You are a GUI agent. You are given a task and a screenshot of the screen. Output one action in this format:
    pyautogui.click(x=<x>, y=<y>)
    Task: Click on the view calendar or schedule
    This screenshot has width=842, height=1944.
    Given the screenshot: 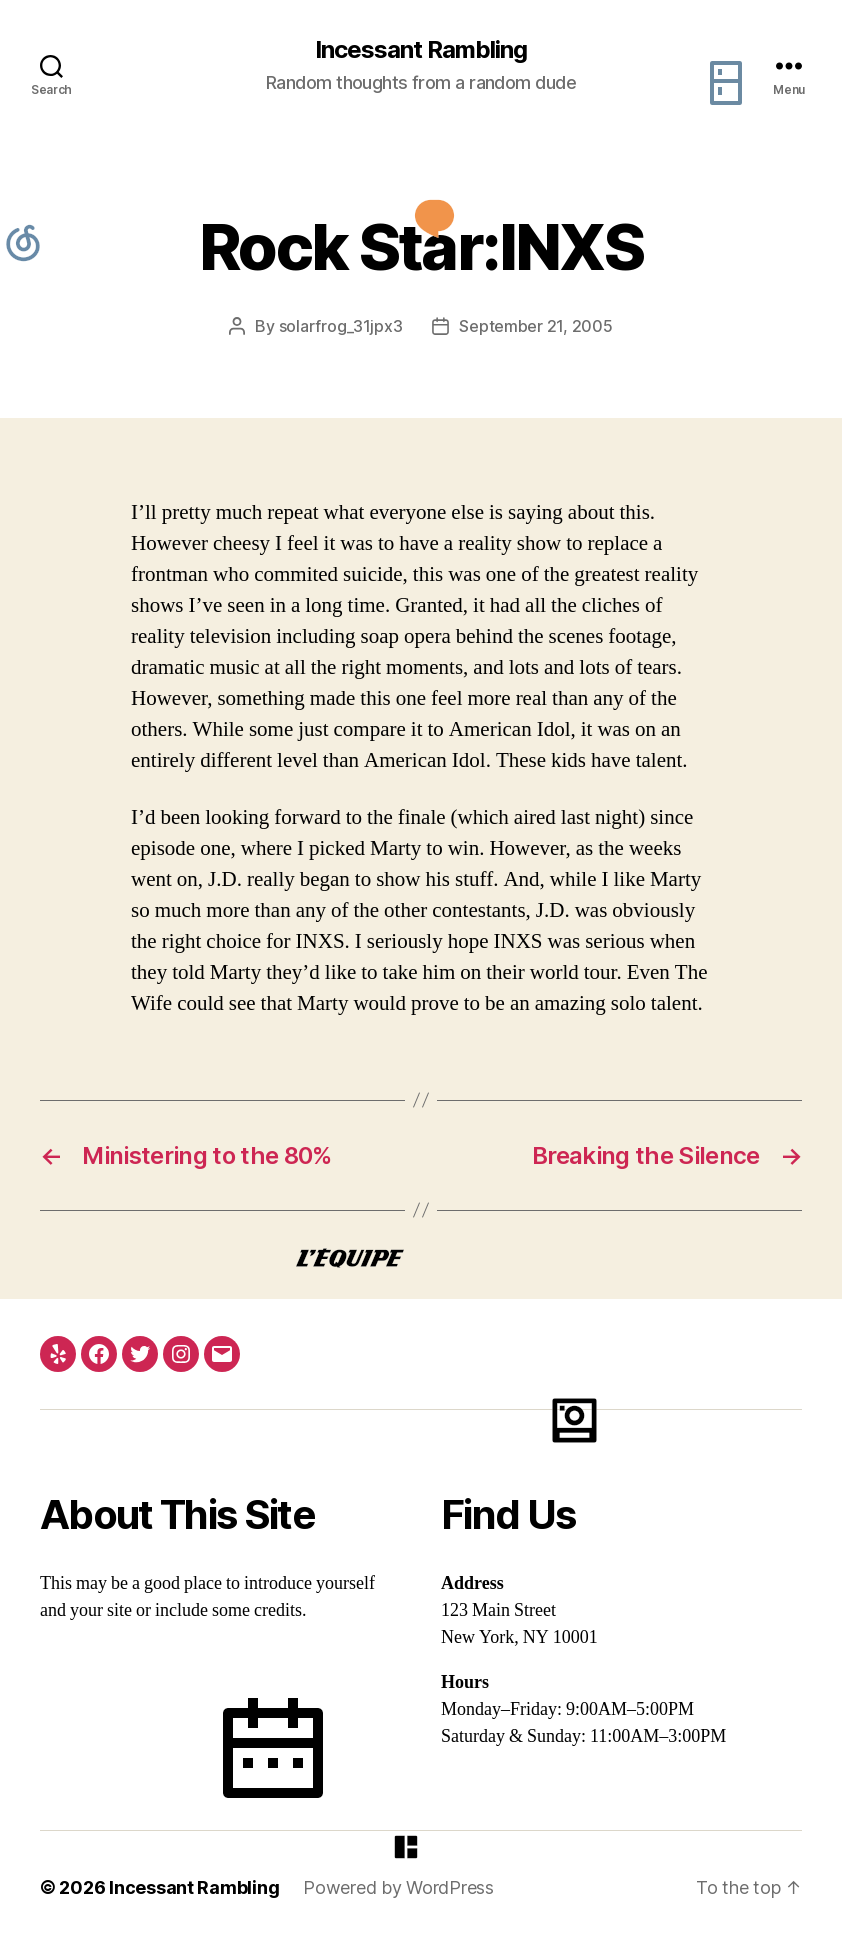 What is the action you would take?
    pyautogui.click(x=273, y=1753)
    